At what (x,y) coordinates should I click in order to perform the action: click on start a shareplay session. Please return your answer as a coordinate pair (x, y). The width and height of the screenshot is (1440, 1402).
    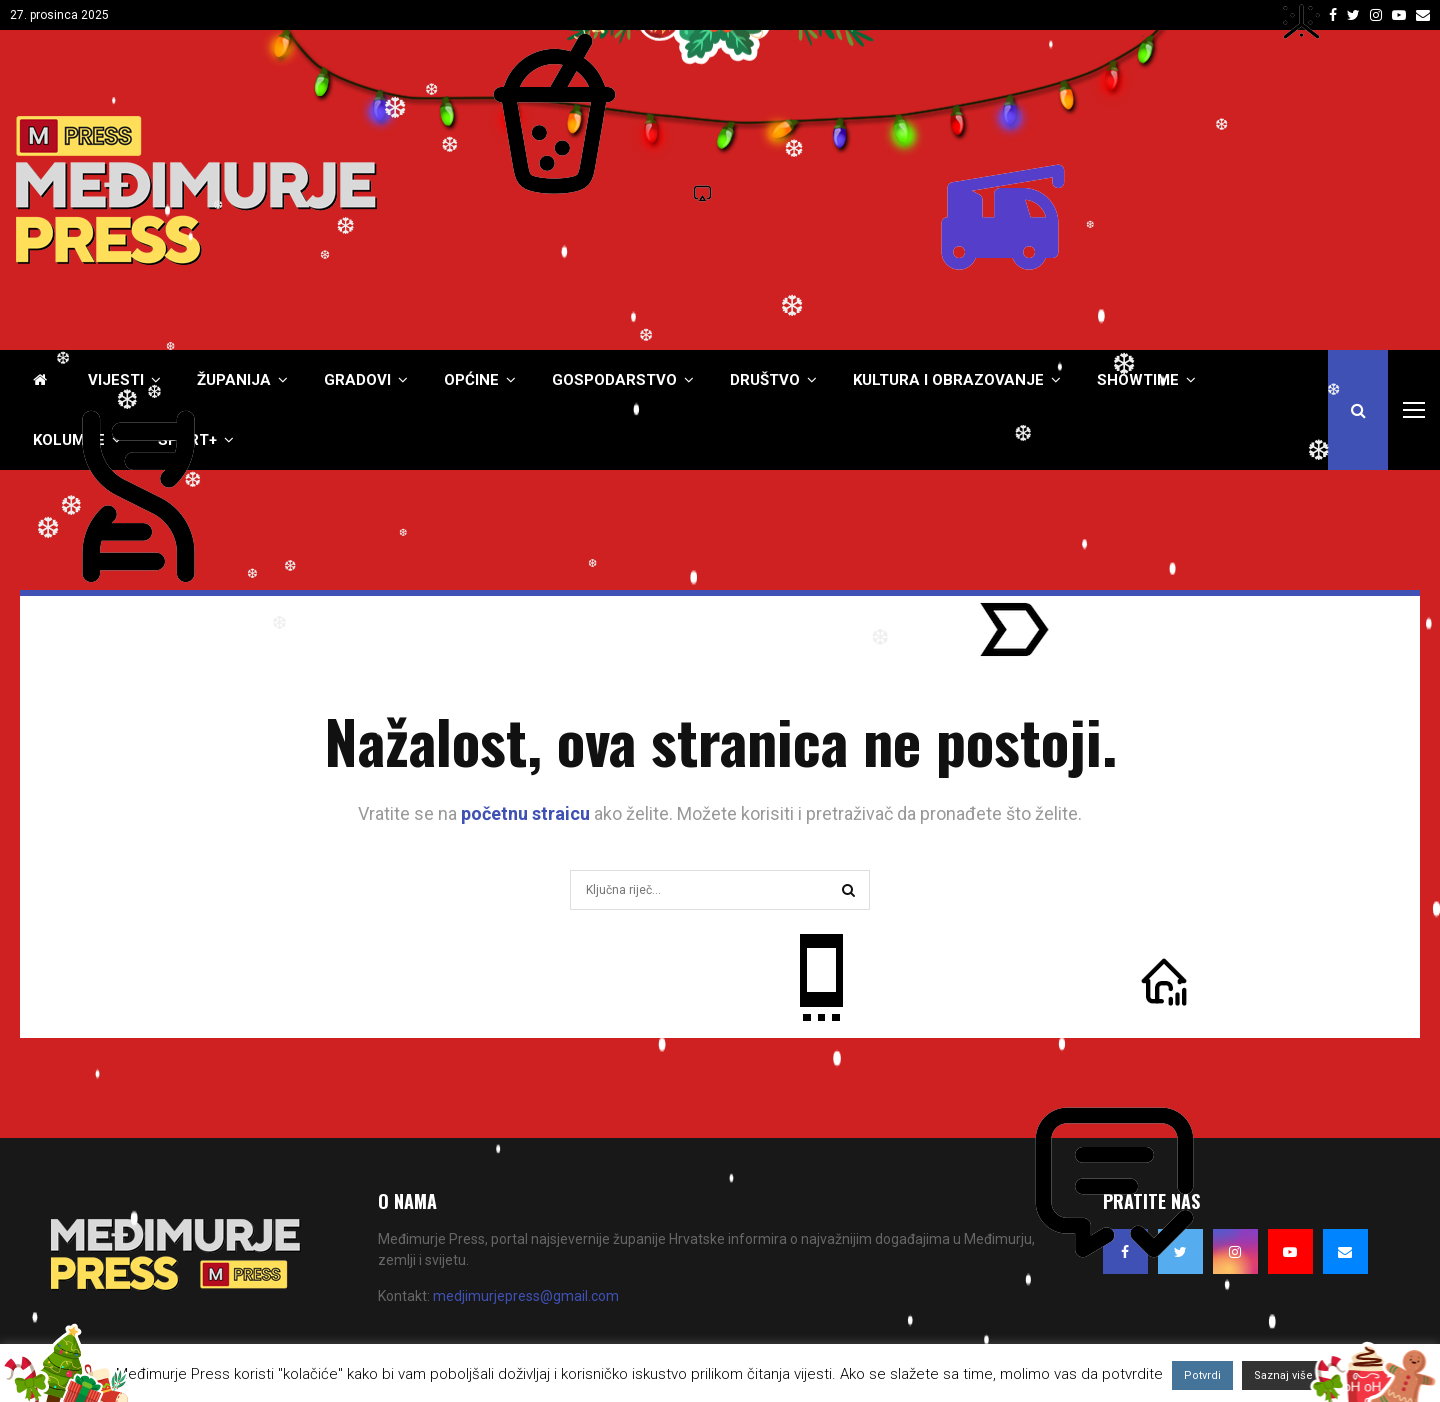
    Looking at the image, I should click on (702, 193).